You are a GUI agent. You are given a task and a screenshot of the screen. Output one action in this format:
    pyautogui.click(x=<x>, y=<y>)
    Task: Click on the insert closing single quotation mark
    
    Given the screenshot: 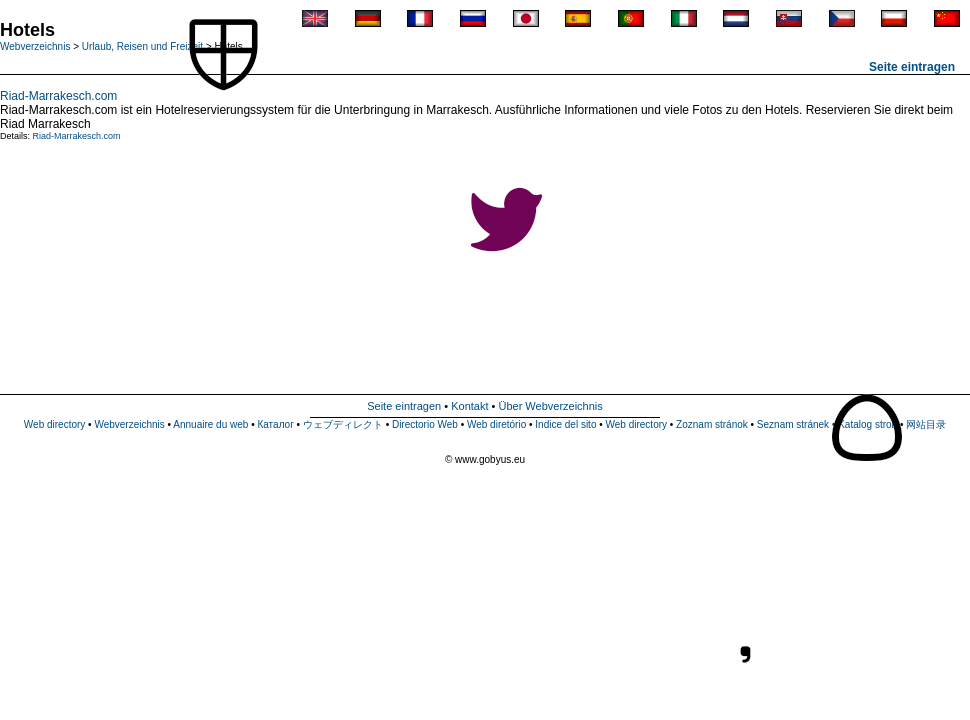 What is the action you would take?
    pyautogui.click(x=745, y=654)
    